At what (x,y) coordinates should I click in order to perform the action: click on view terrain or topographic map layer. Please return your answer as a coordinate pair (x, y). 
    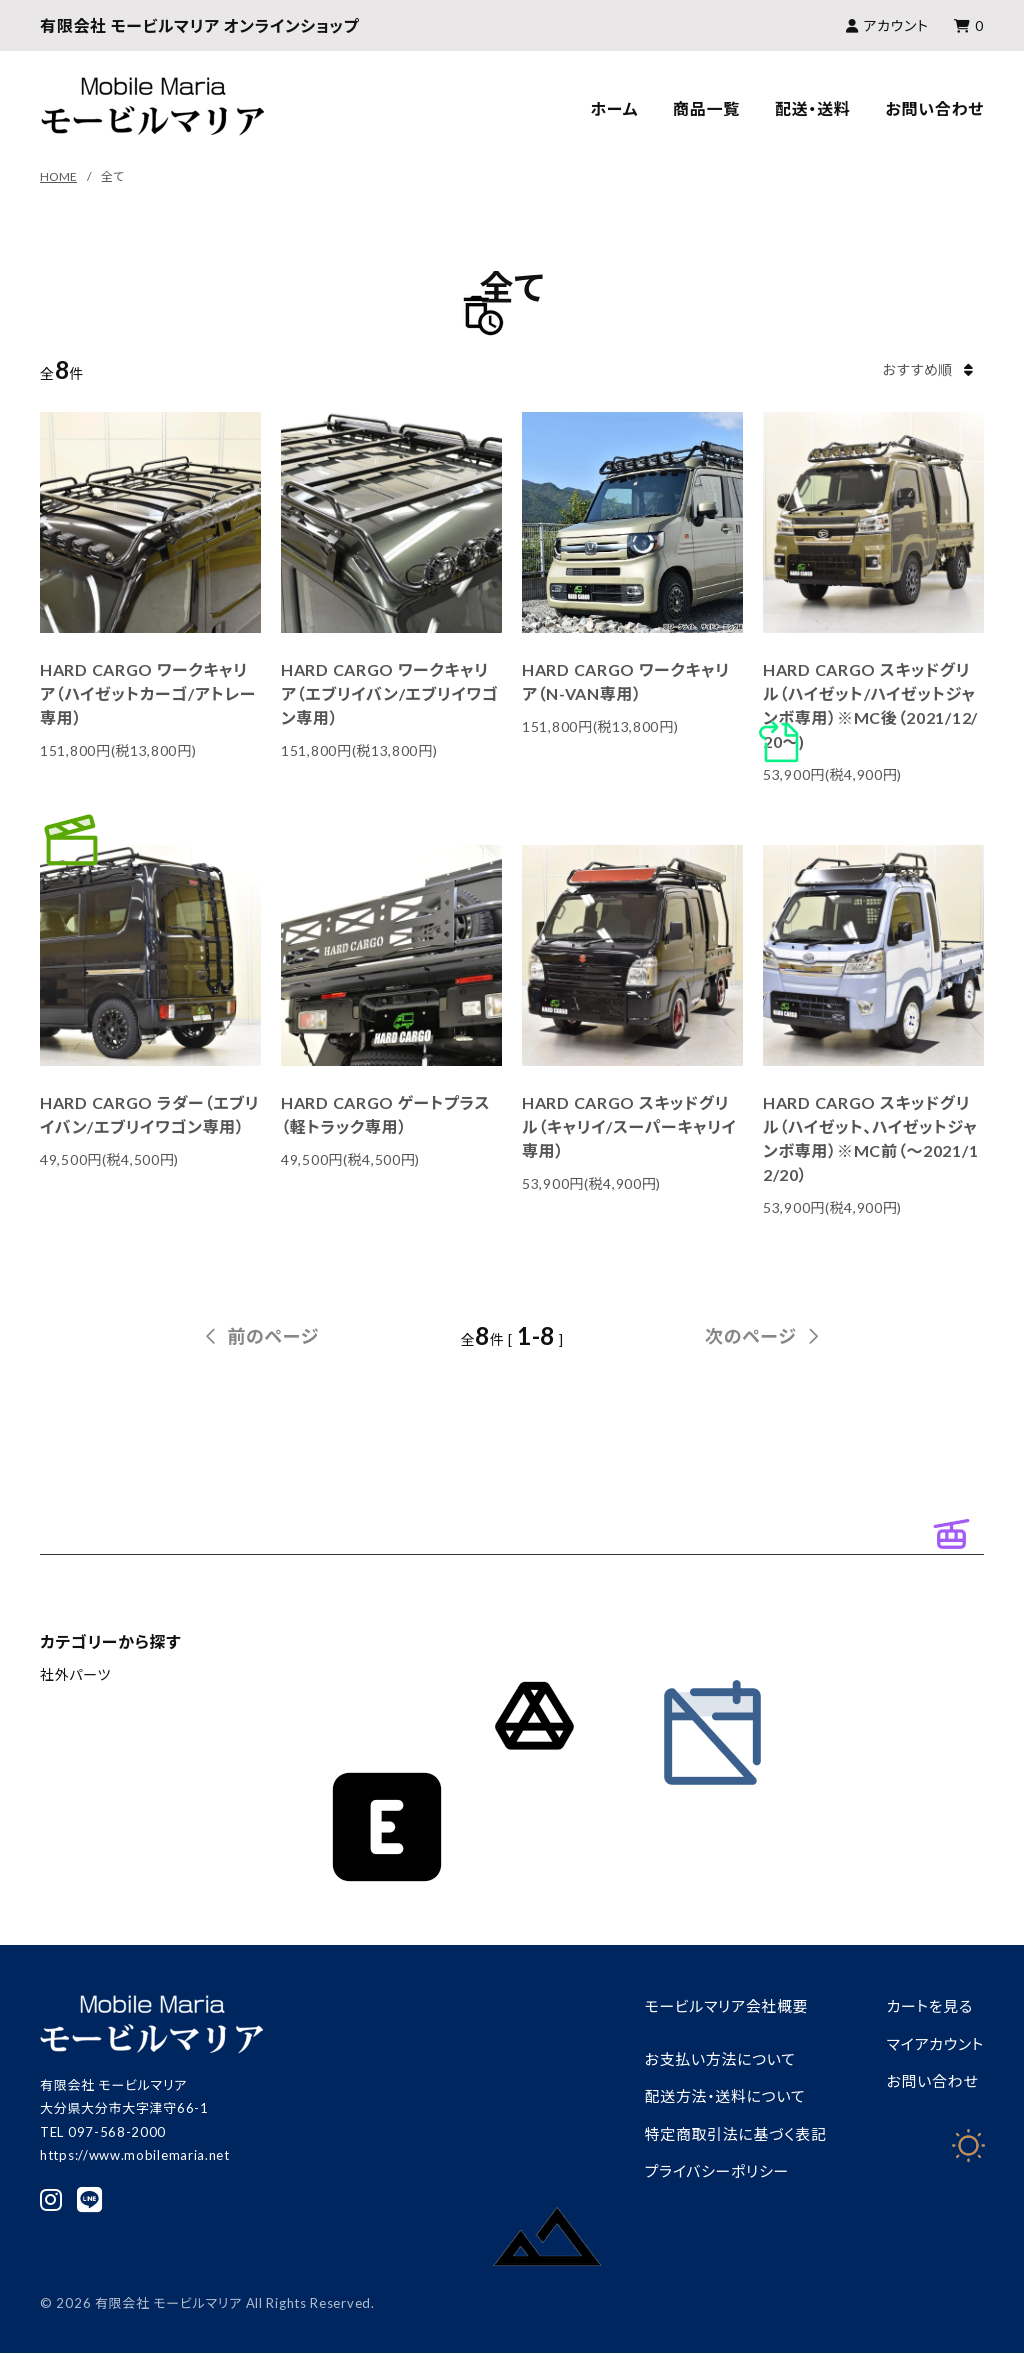
    Looking at the image, I should click on (547, 2236).